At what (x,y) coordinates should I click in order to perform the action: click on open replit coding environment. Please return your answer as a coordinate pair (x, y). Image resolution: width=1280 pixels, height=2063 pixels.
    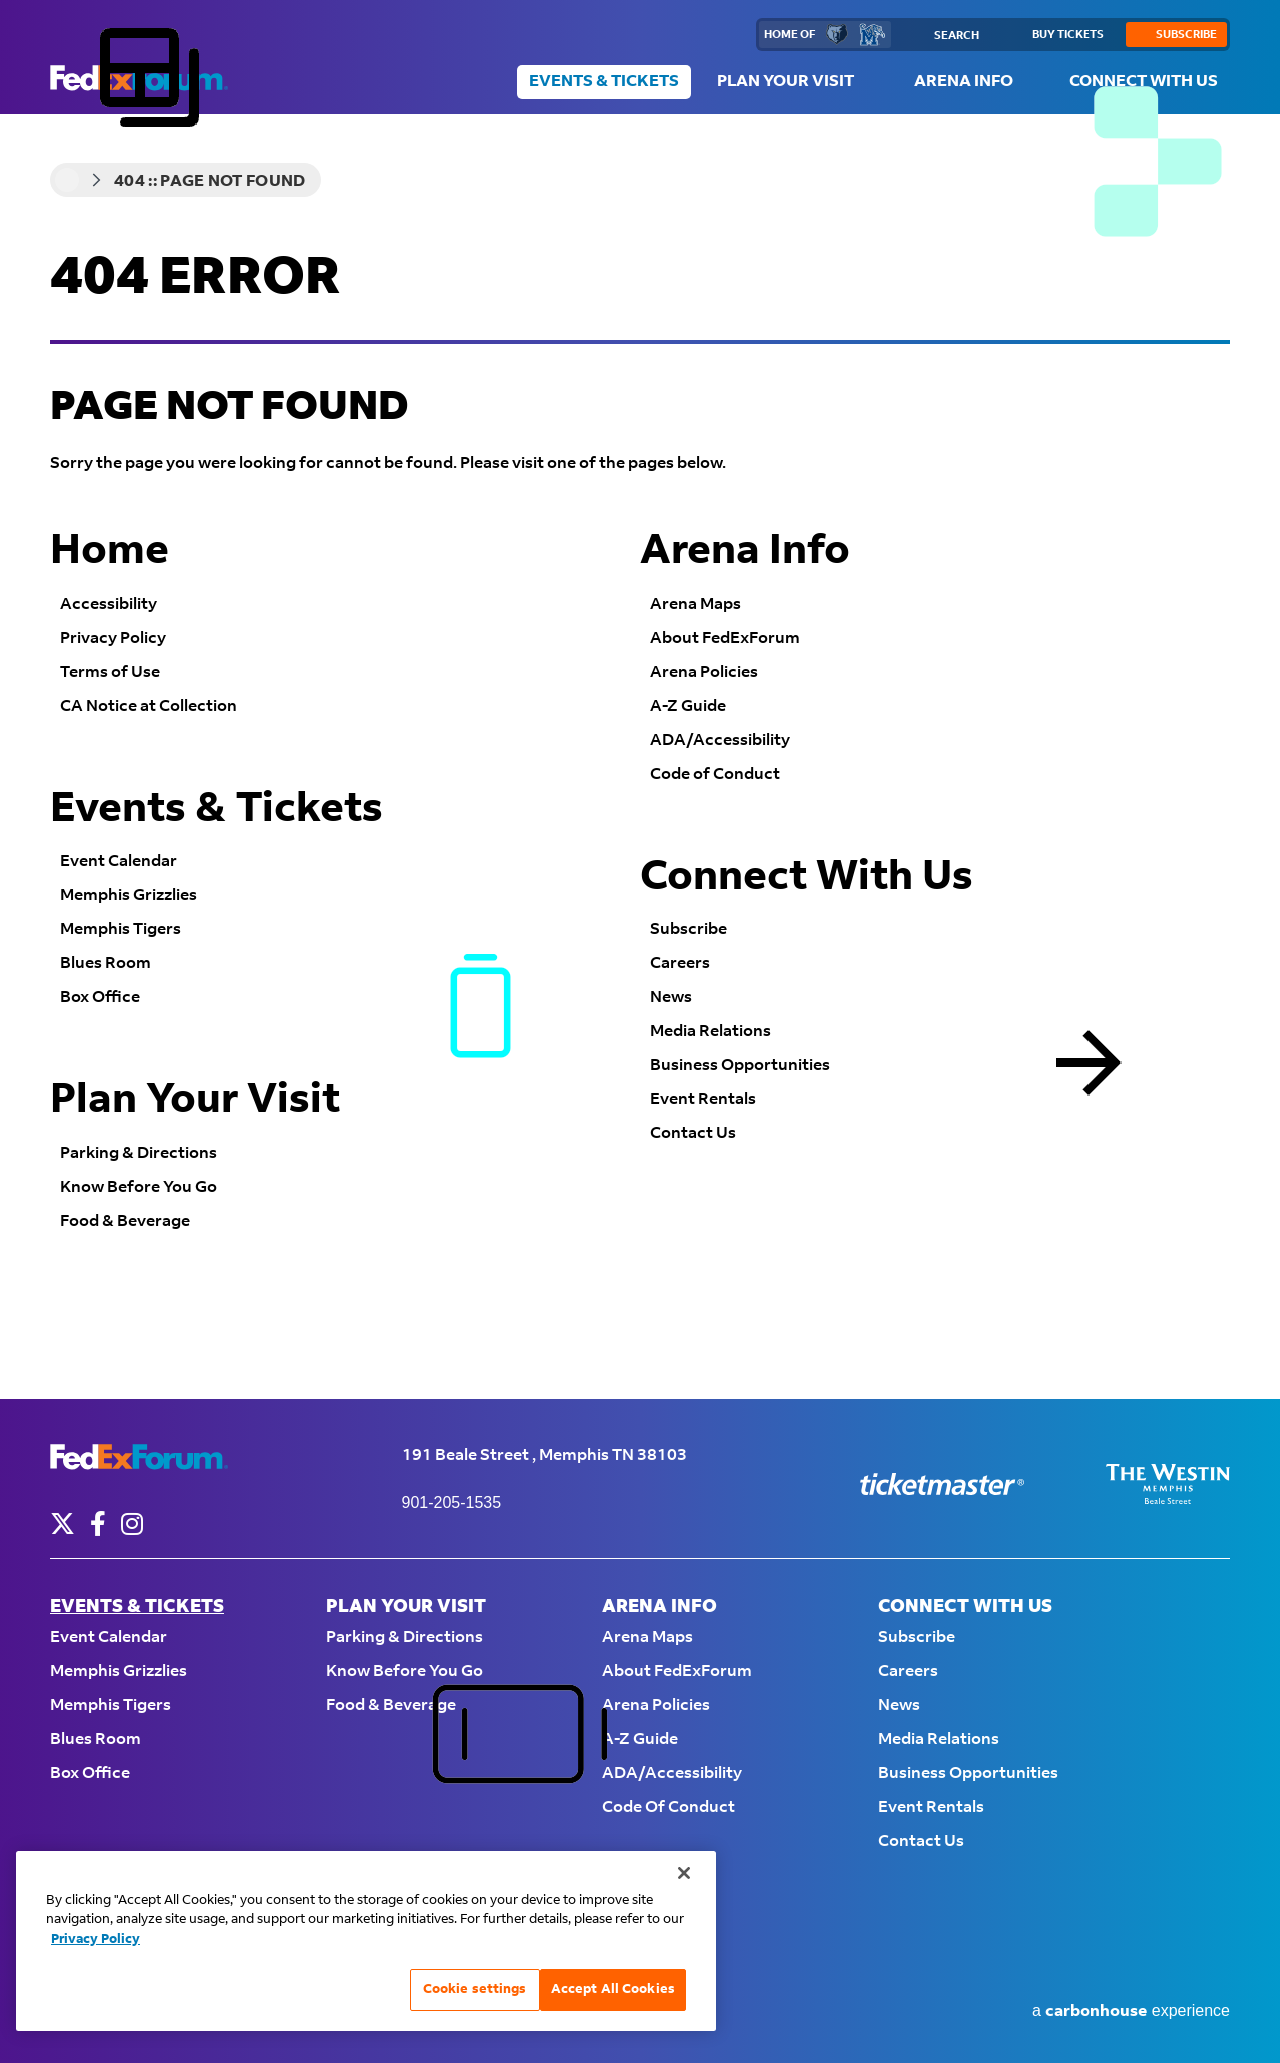
    Looking at the image, I should click on (1146, 161).